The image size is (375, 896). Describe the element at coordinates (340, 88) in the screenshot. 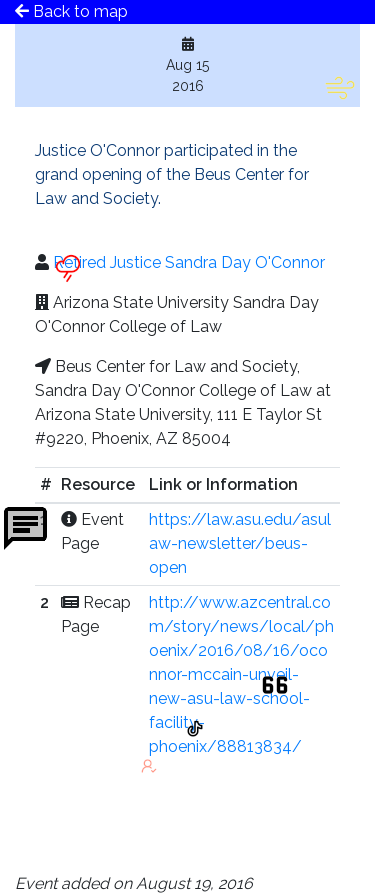

I see `indicates current wind conditions` at that location.